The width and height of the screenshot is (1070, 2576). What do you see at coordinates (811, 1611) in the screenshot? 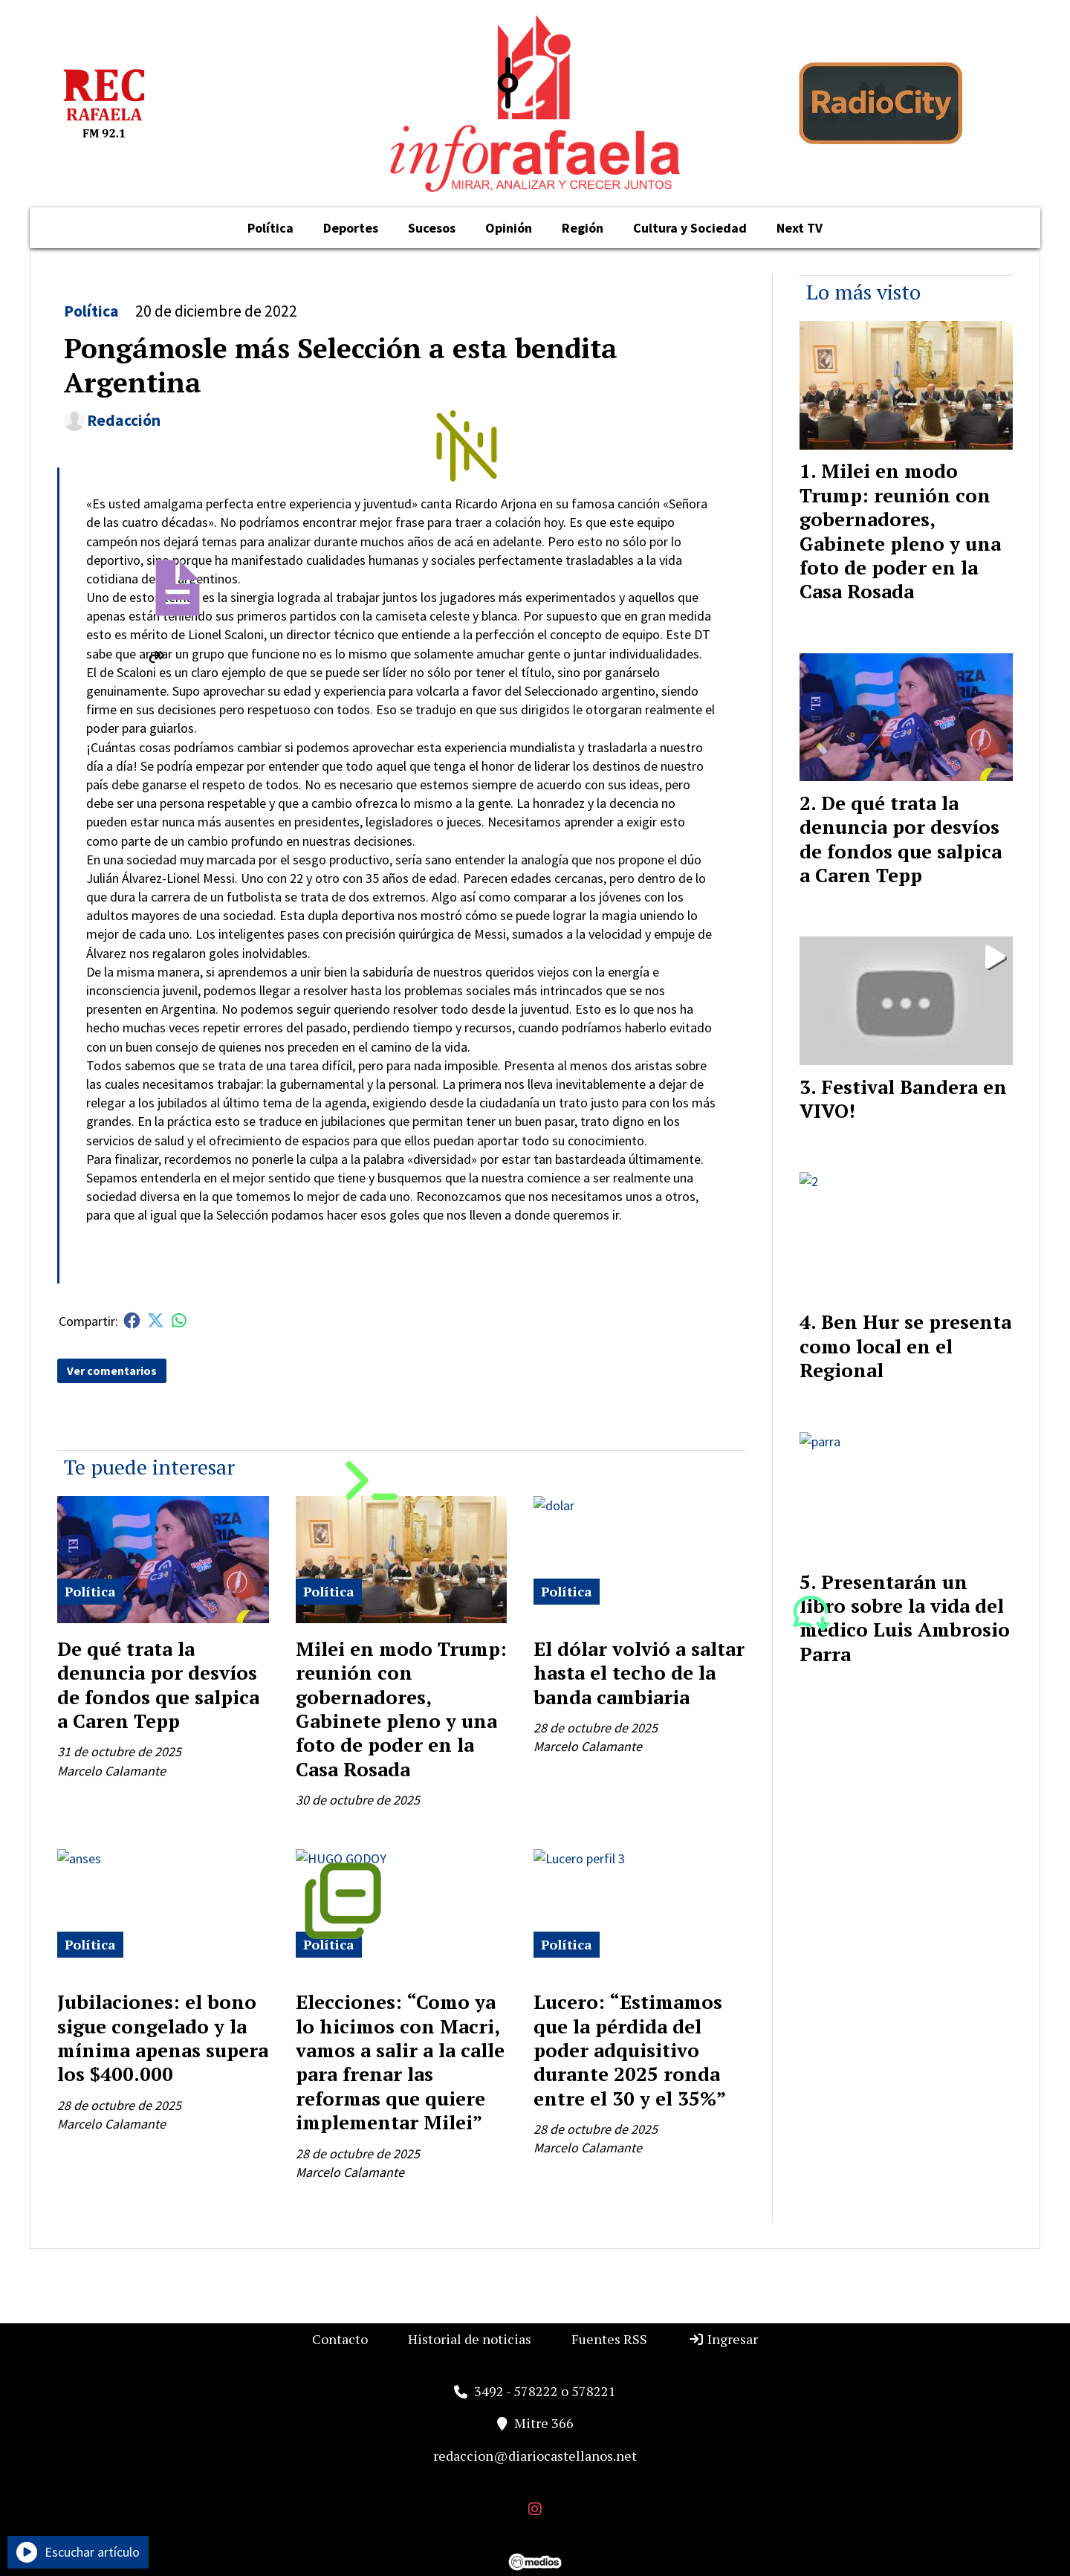
I see `download conversation or chat history` at bounding box center [811, 1611].